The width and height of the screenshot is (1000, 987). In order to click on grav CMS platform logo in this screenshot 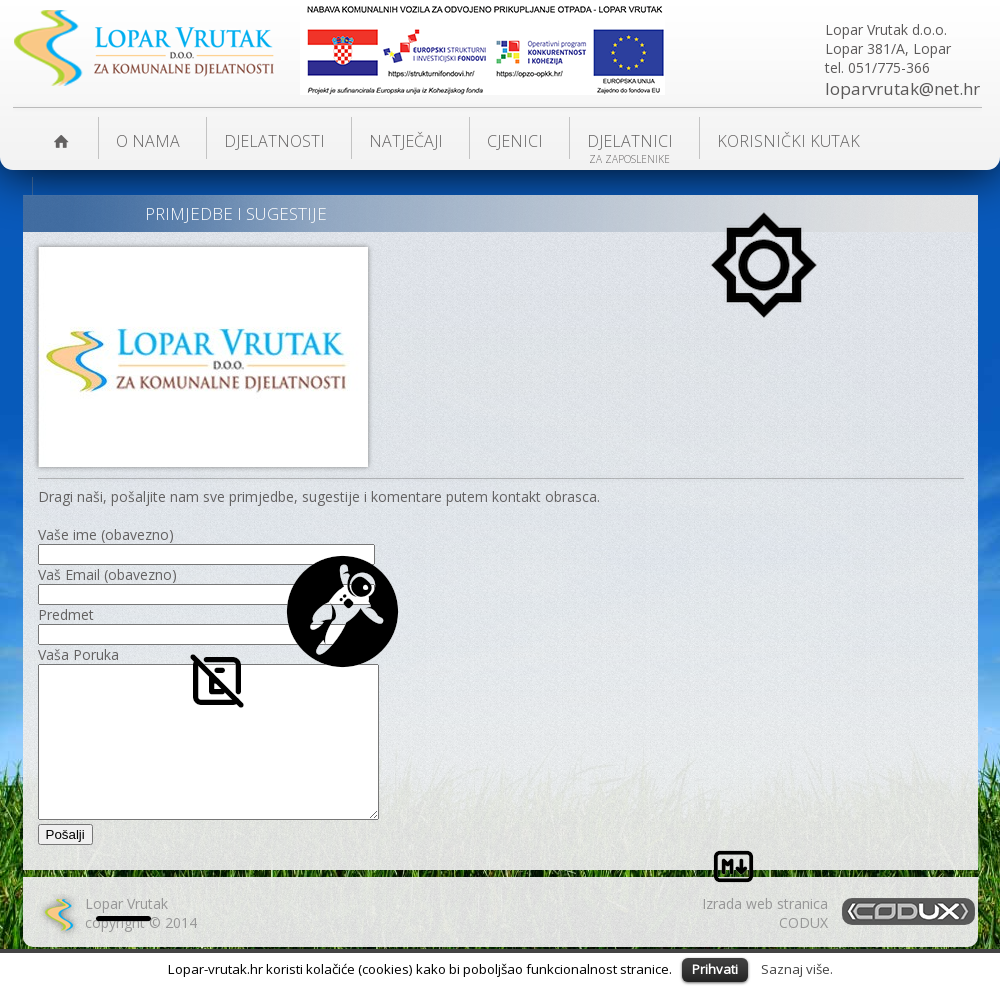, I will do `click(342, 611)`.